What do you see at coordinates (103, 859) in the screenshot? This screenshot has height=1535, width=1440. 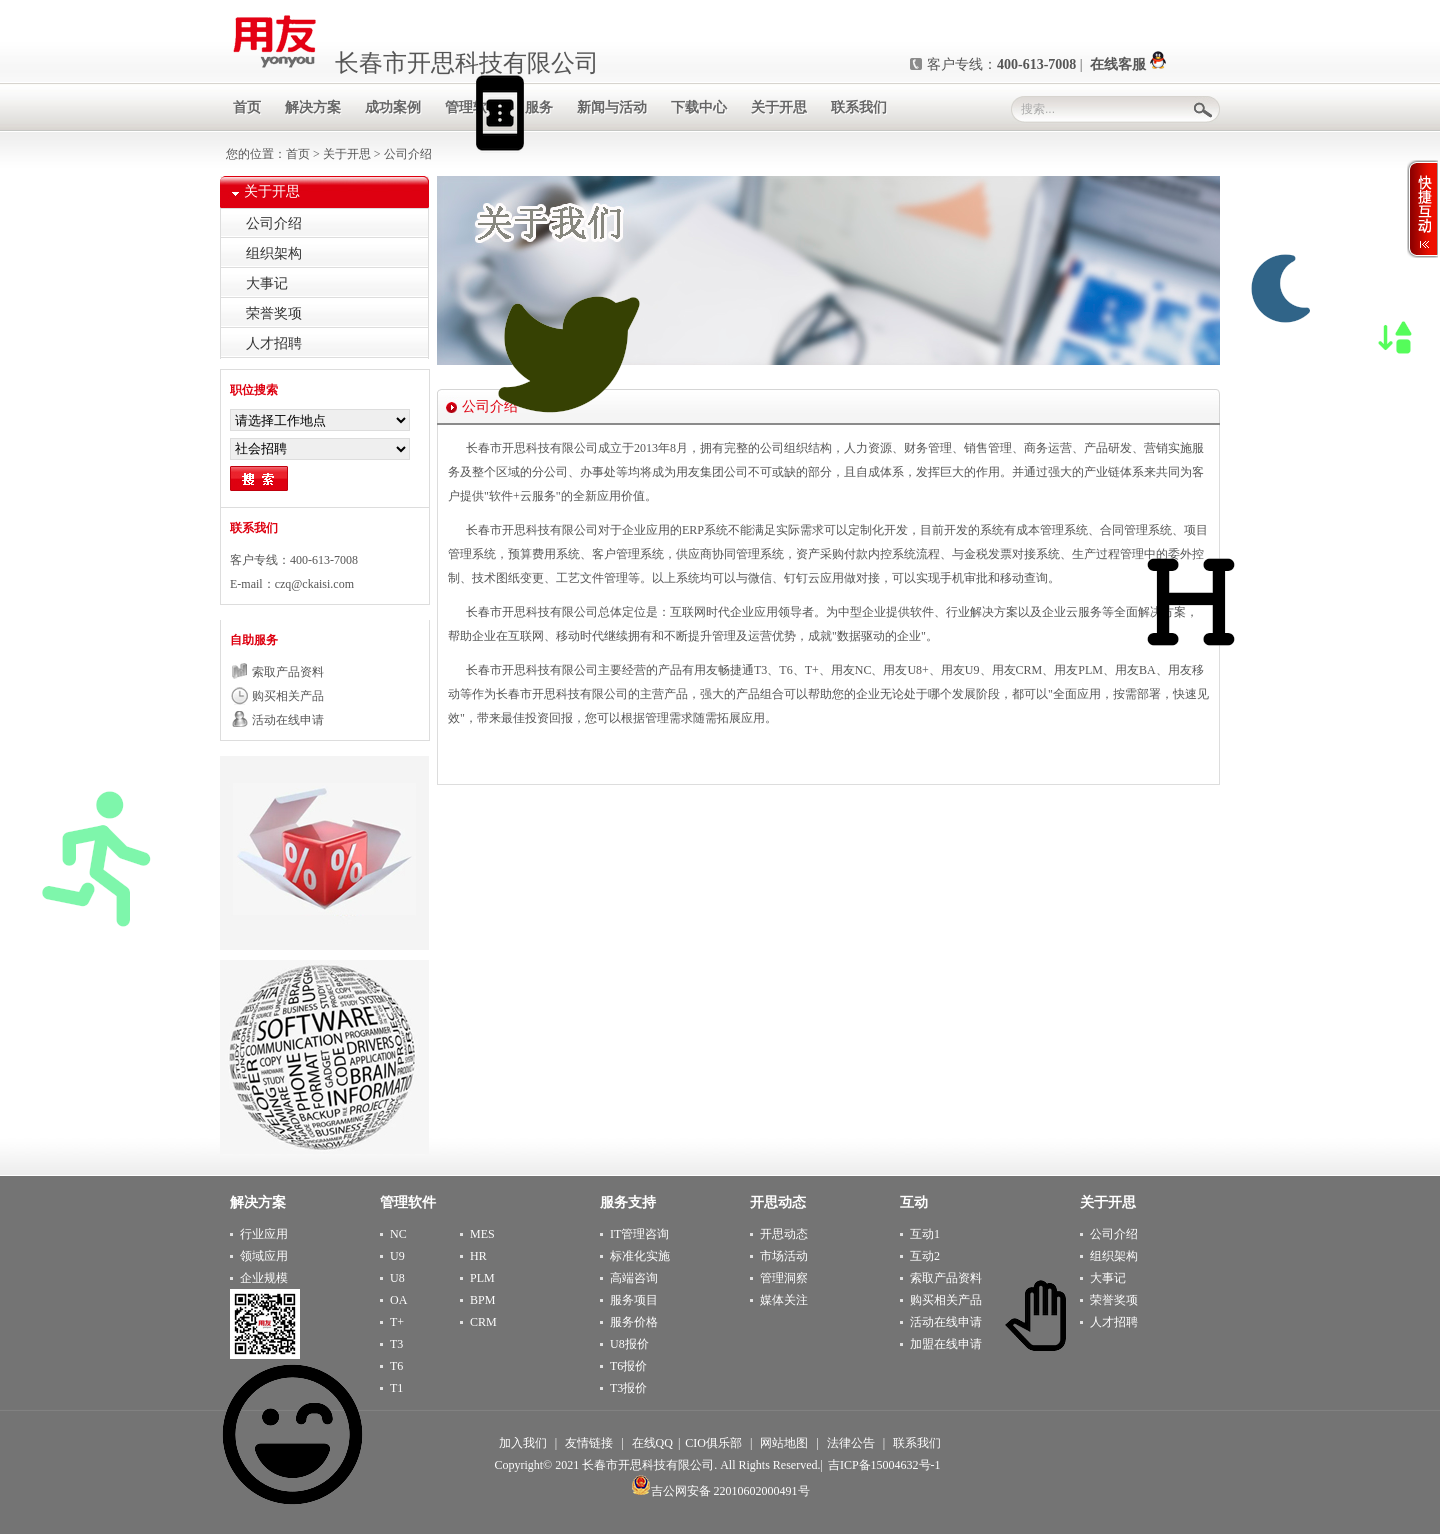 I see `start running or jogging activity` at bounding box center [103, 859].